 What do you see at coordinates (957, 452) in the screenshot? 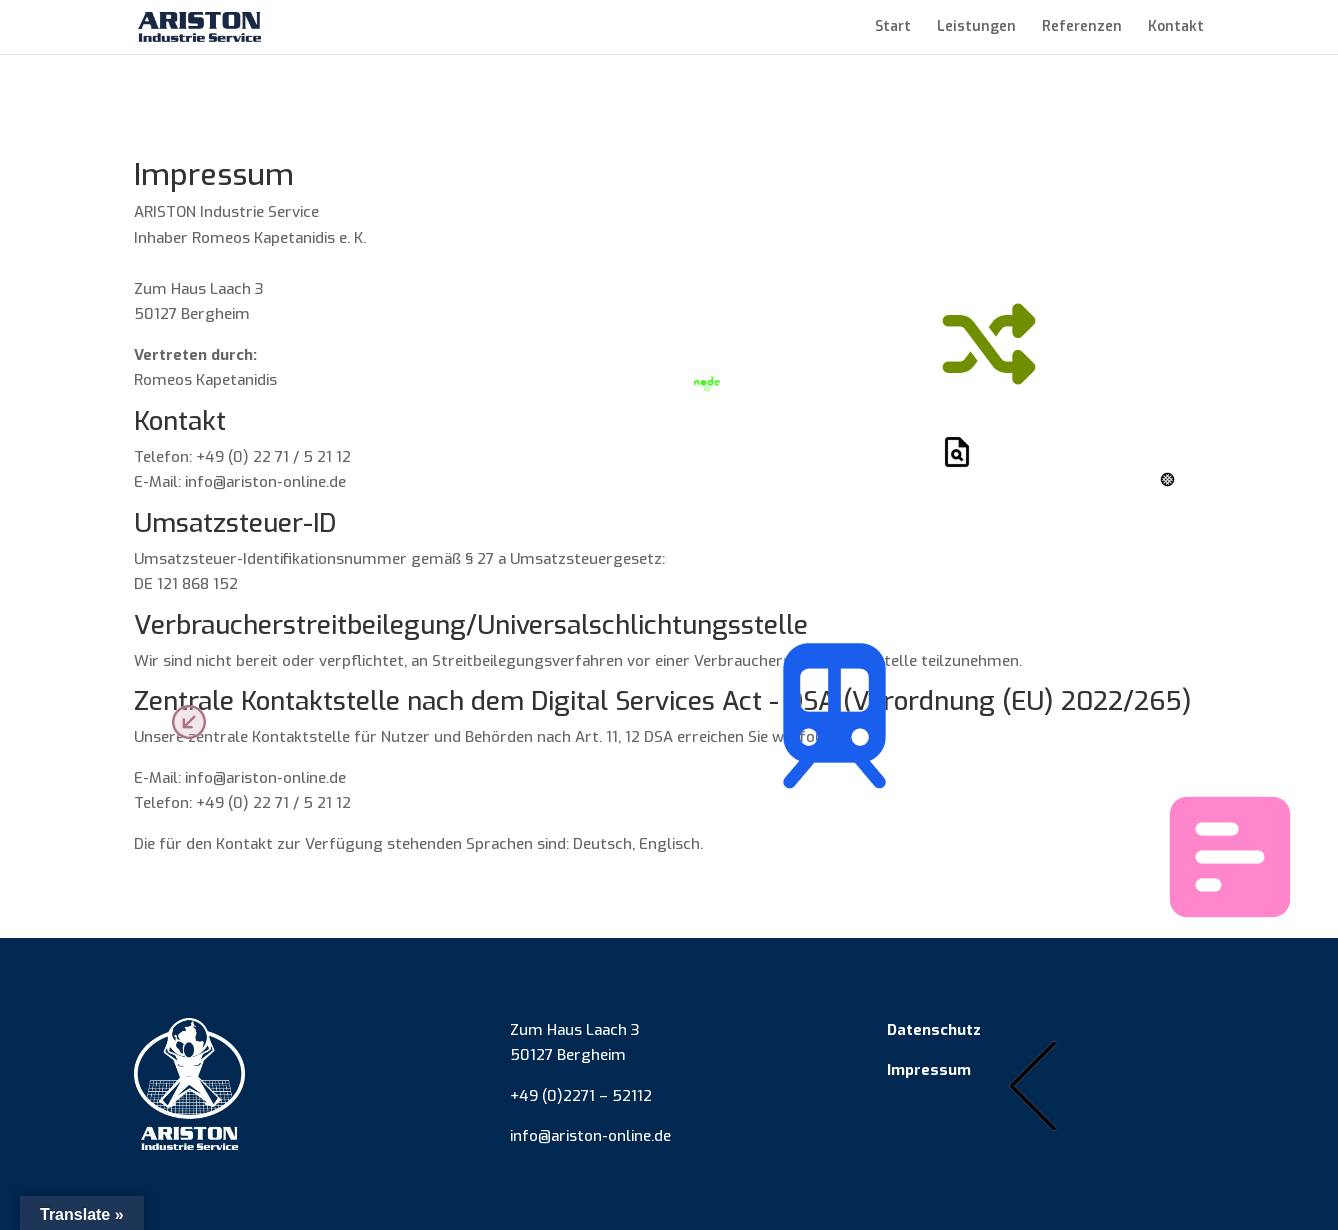
I see `check document for plagiarism` at bounding box center [957, 452].